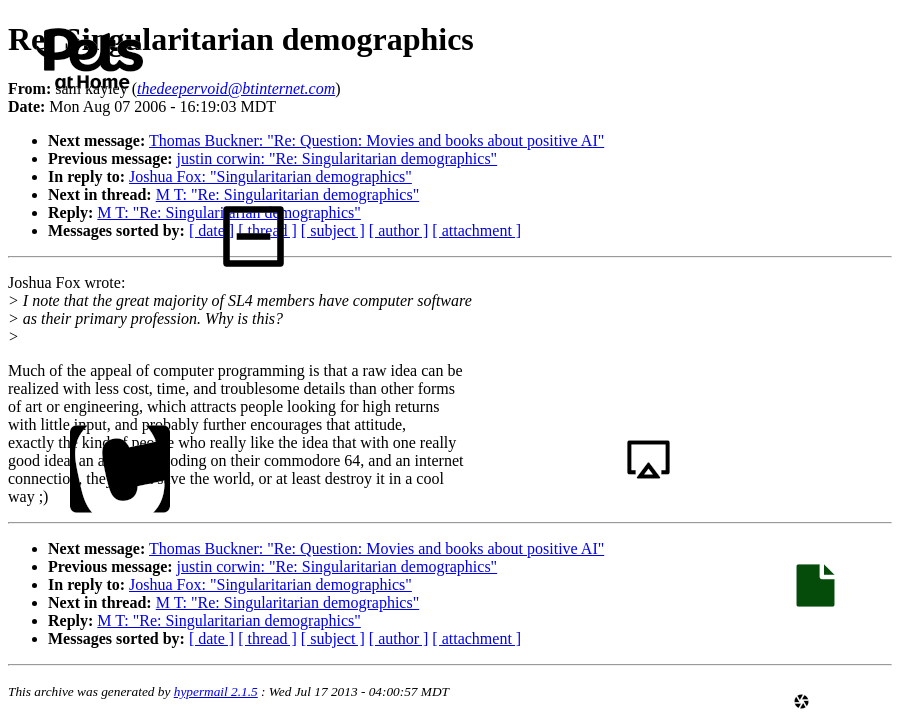  What do you see at coordinates (801, 701) in the screenshot?
I see `open camera or take a photo` at bounding box center [801, 701].